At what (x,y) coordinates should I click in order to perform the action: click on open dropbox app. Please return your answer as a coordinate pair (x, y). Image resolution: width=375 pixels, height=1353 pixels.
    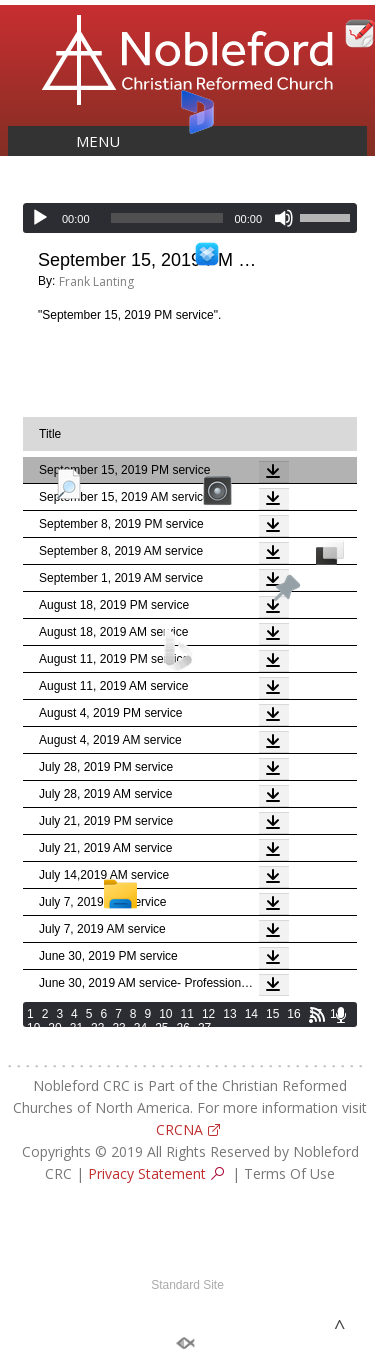
    Looking at the image, I should click on (207, 254).